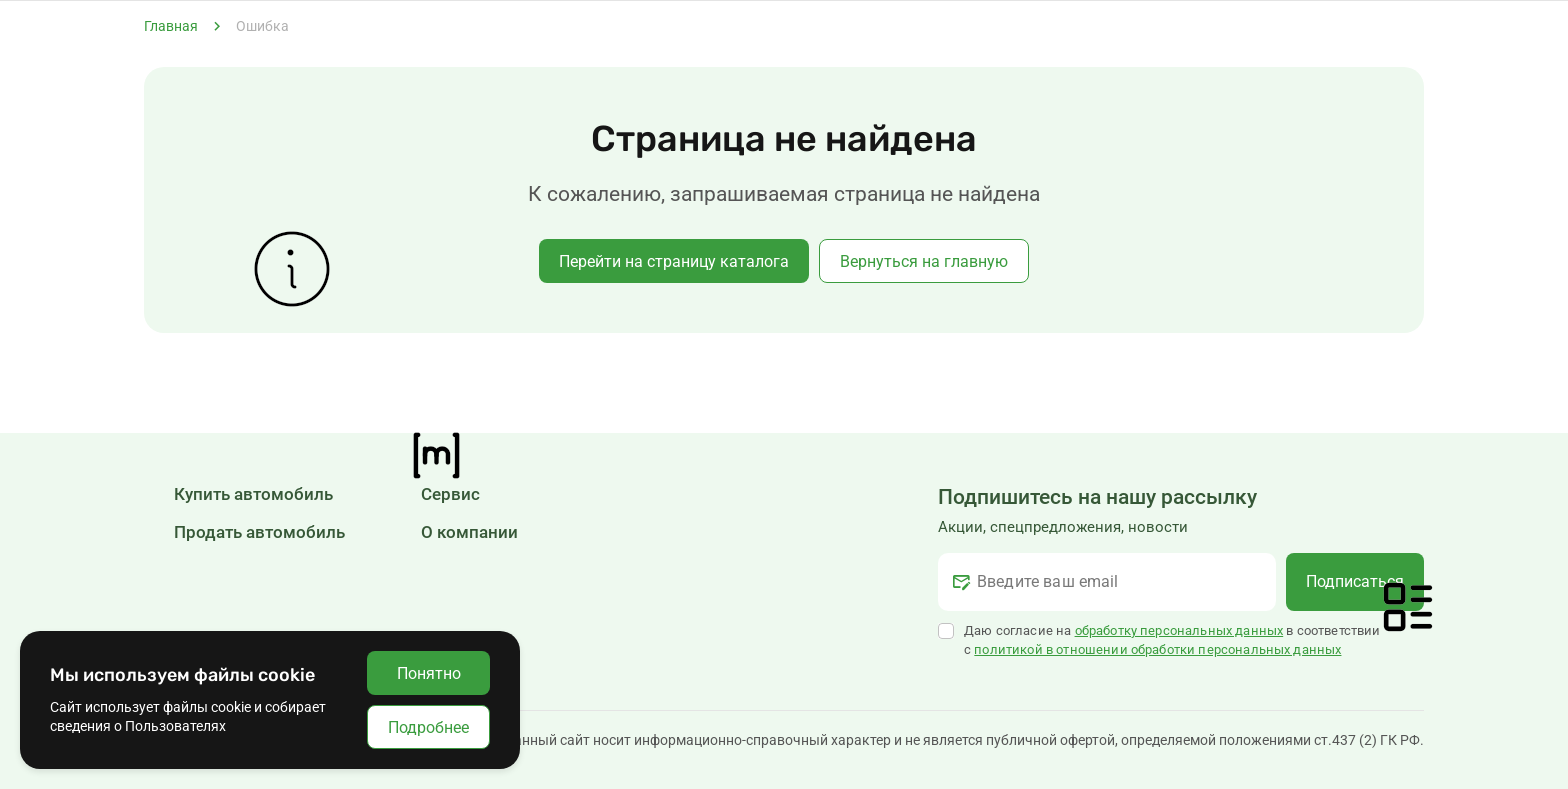  Describe the element at coordinates (292, 269) in the screenshot. I see `view more information or details` at that location.